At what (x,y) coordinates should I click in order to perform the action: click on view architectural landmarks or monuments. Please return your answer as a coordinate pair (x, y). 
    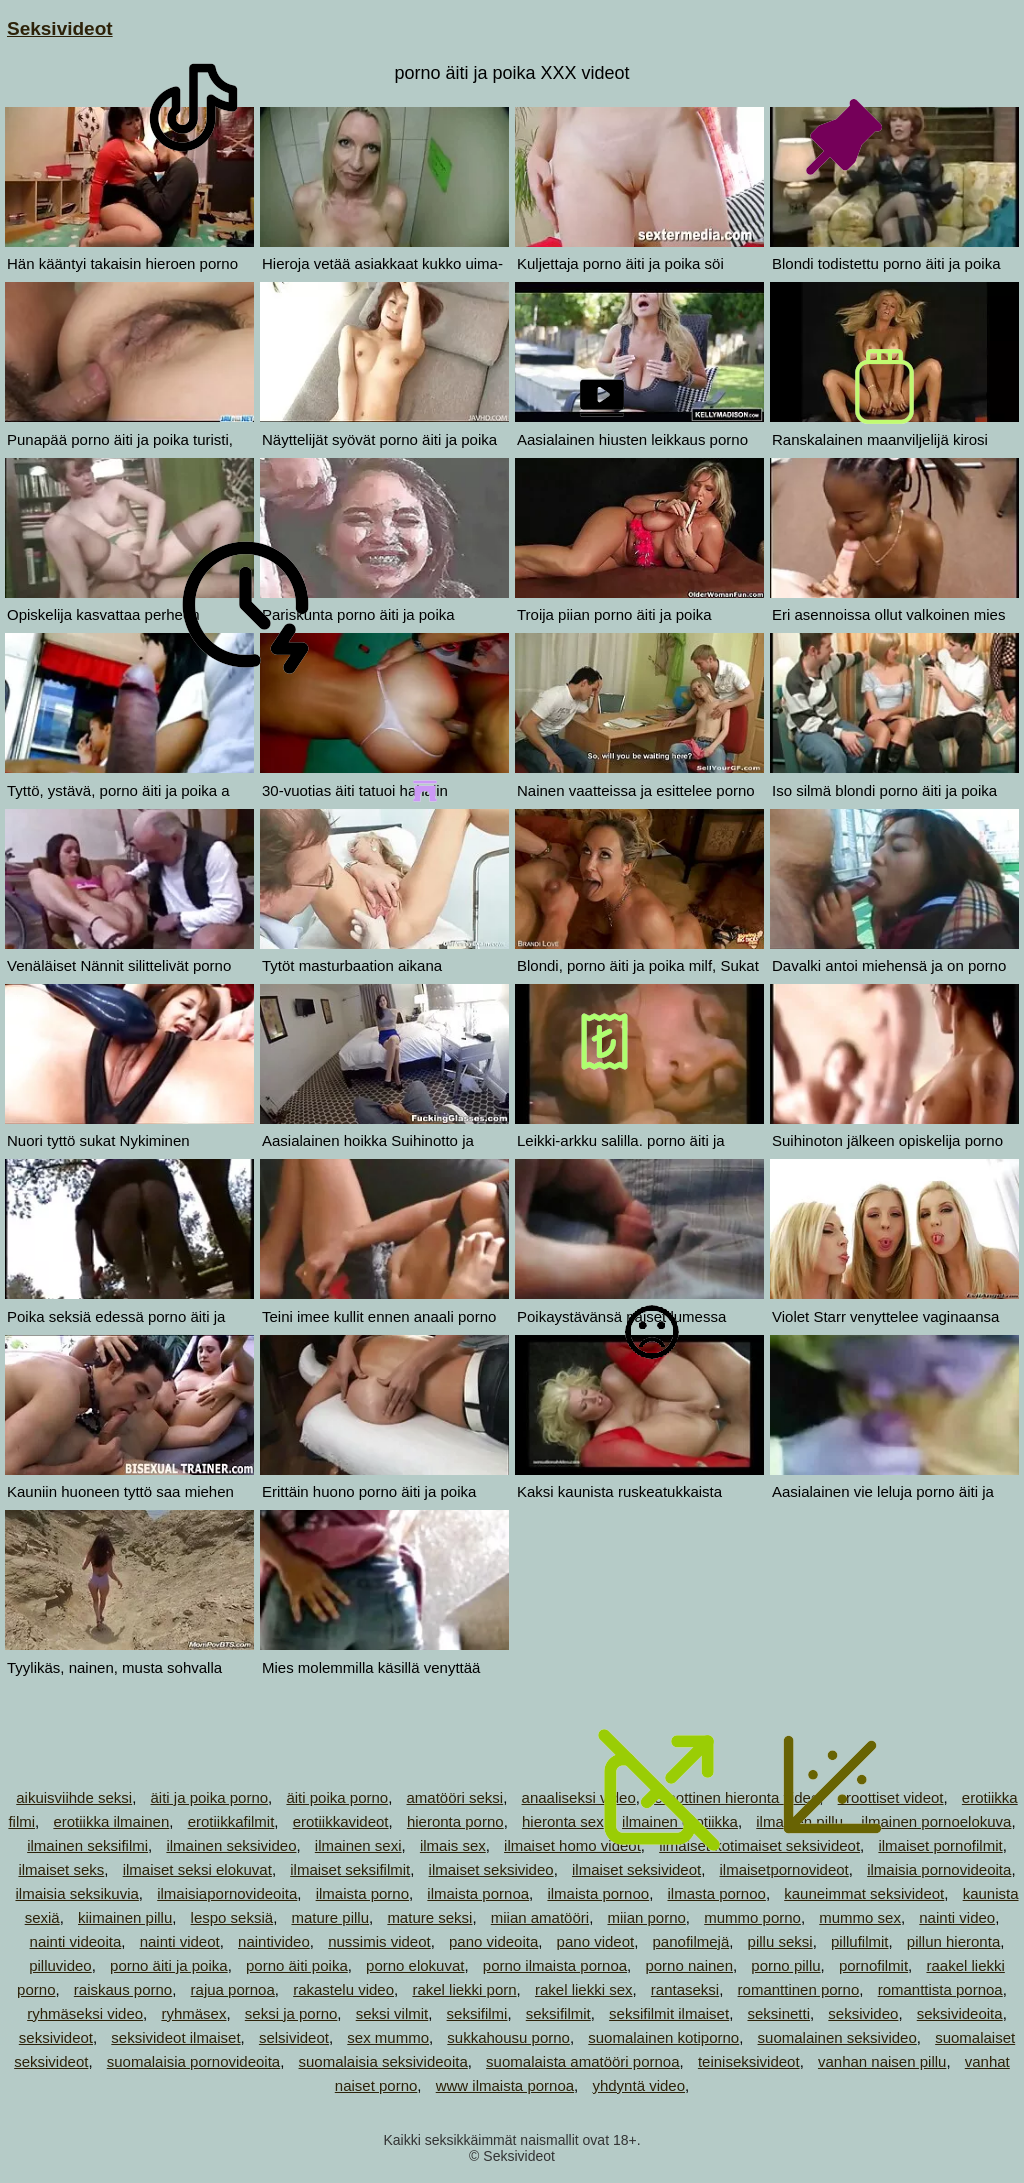
    Looking at the image, I should click on (425, 791).